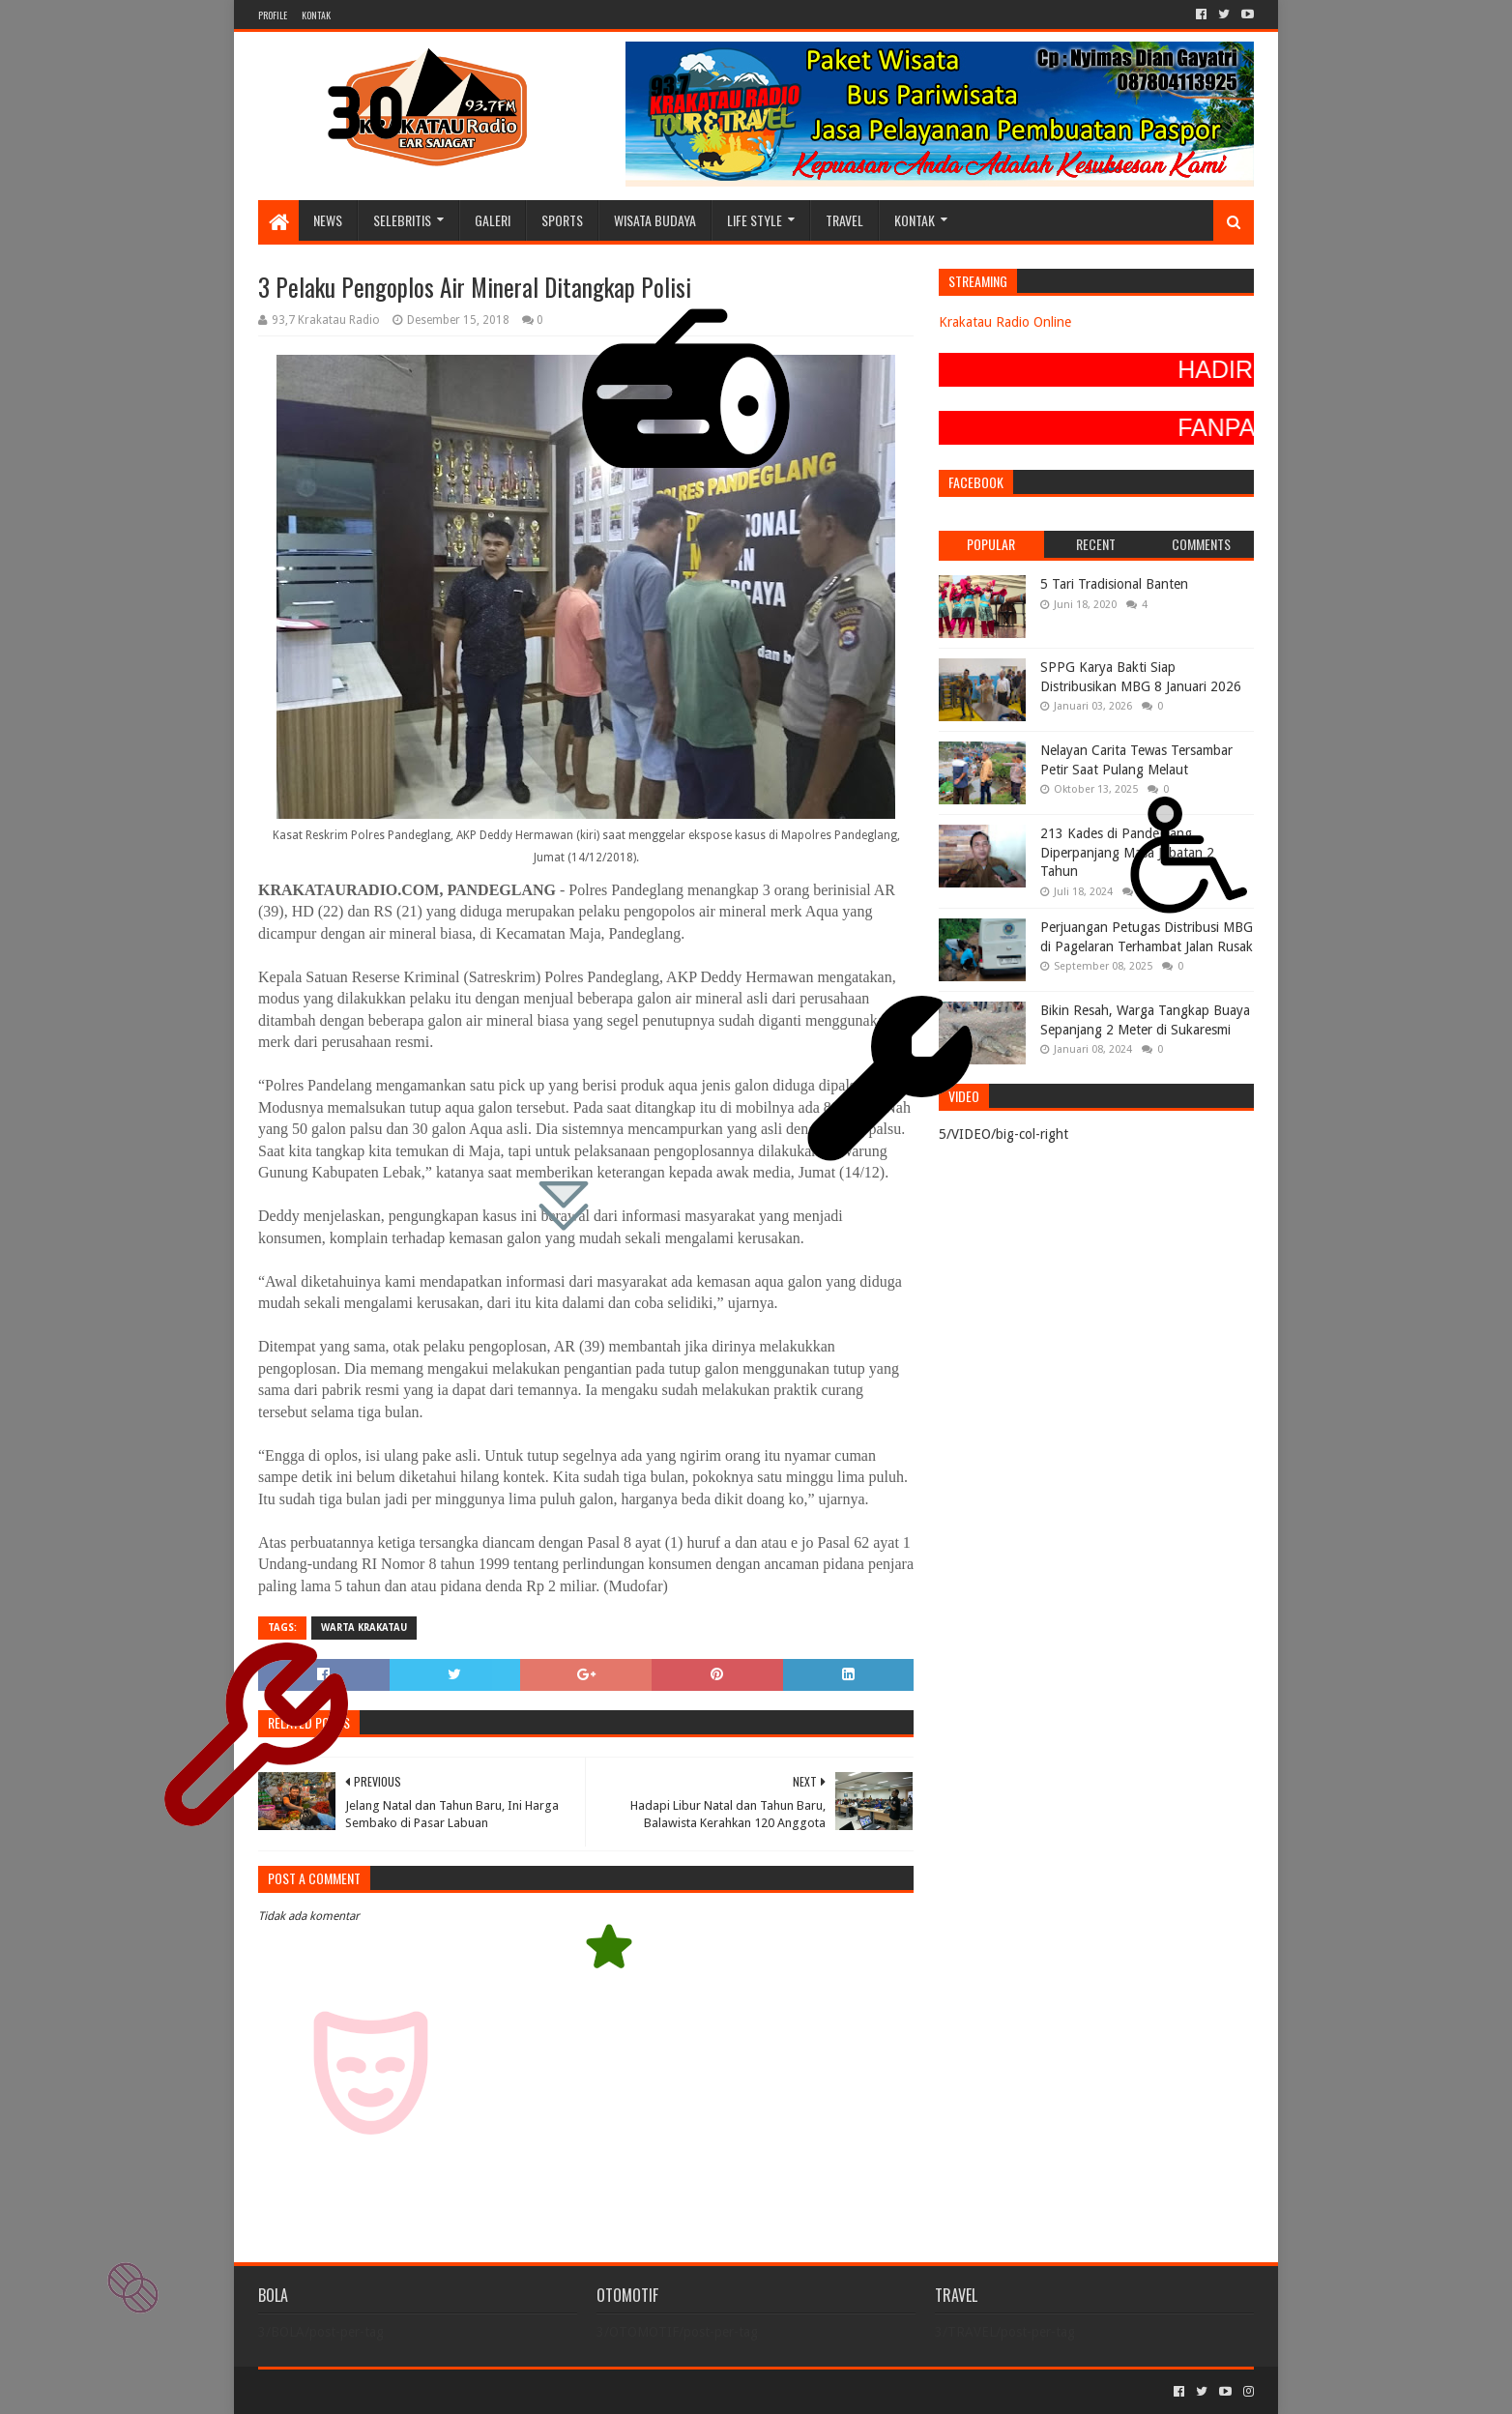  Describe the element at coordinates (370, 2068) in the screenshot. I see `access theater or entertainment content` at that location.